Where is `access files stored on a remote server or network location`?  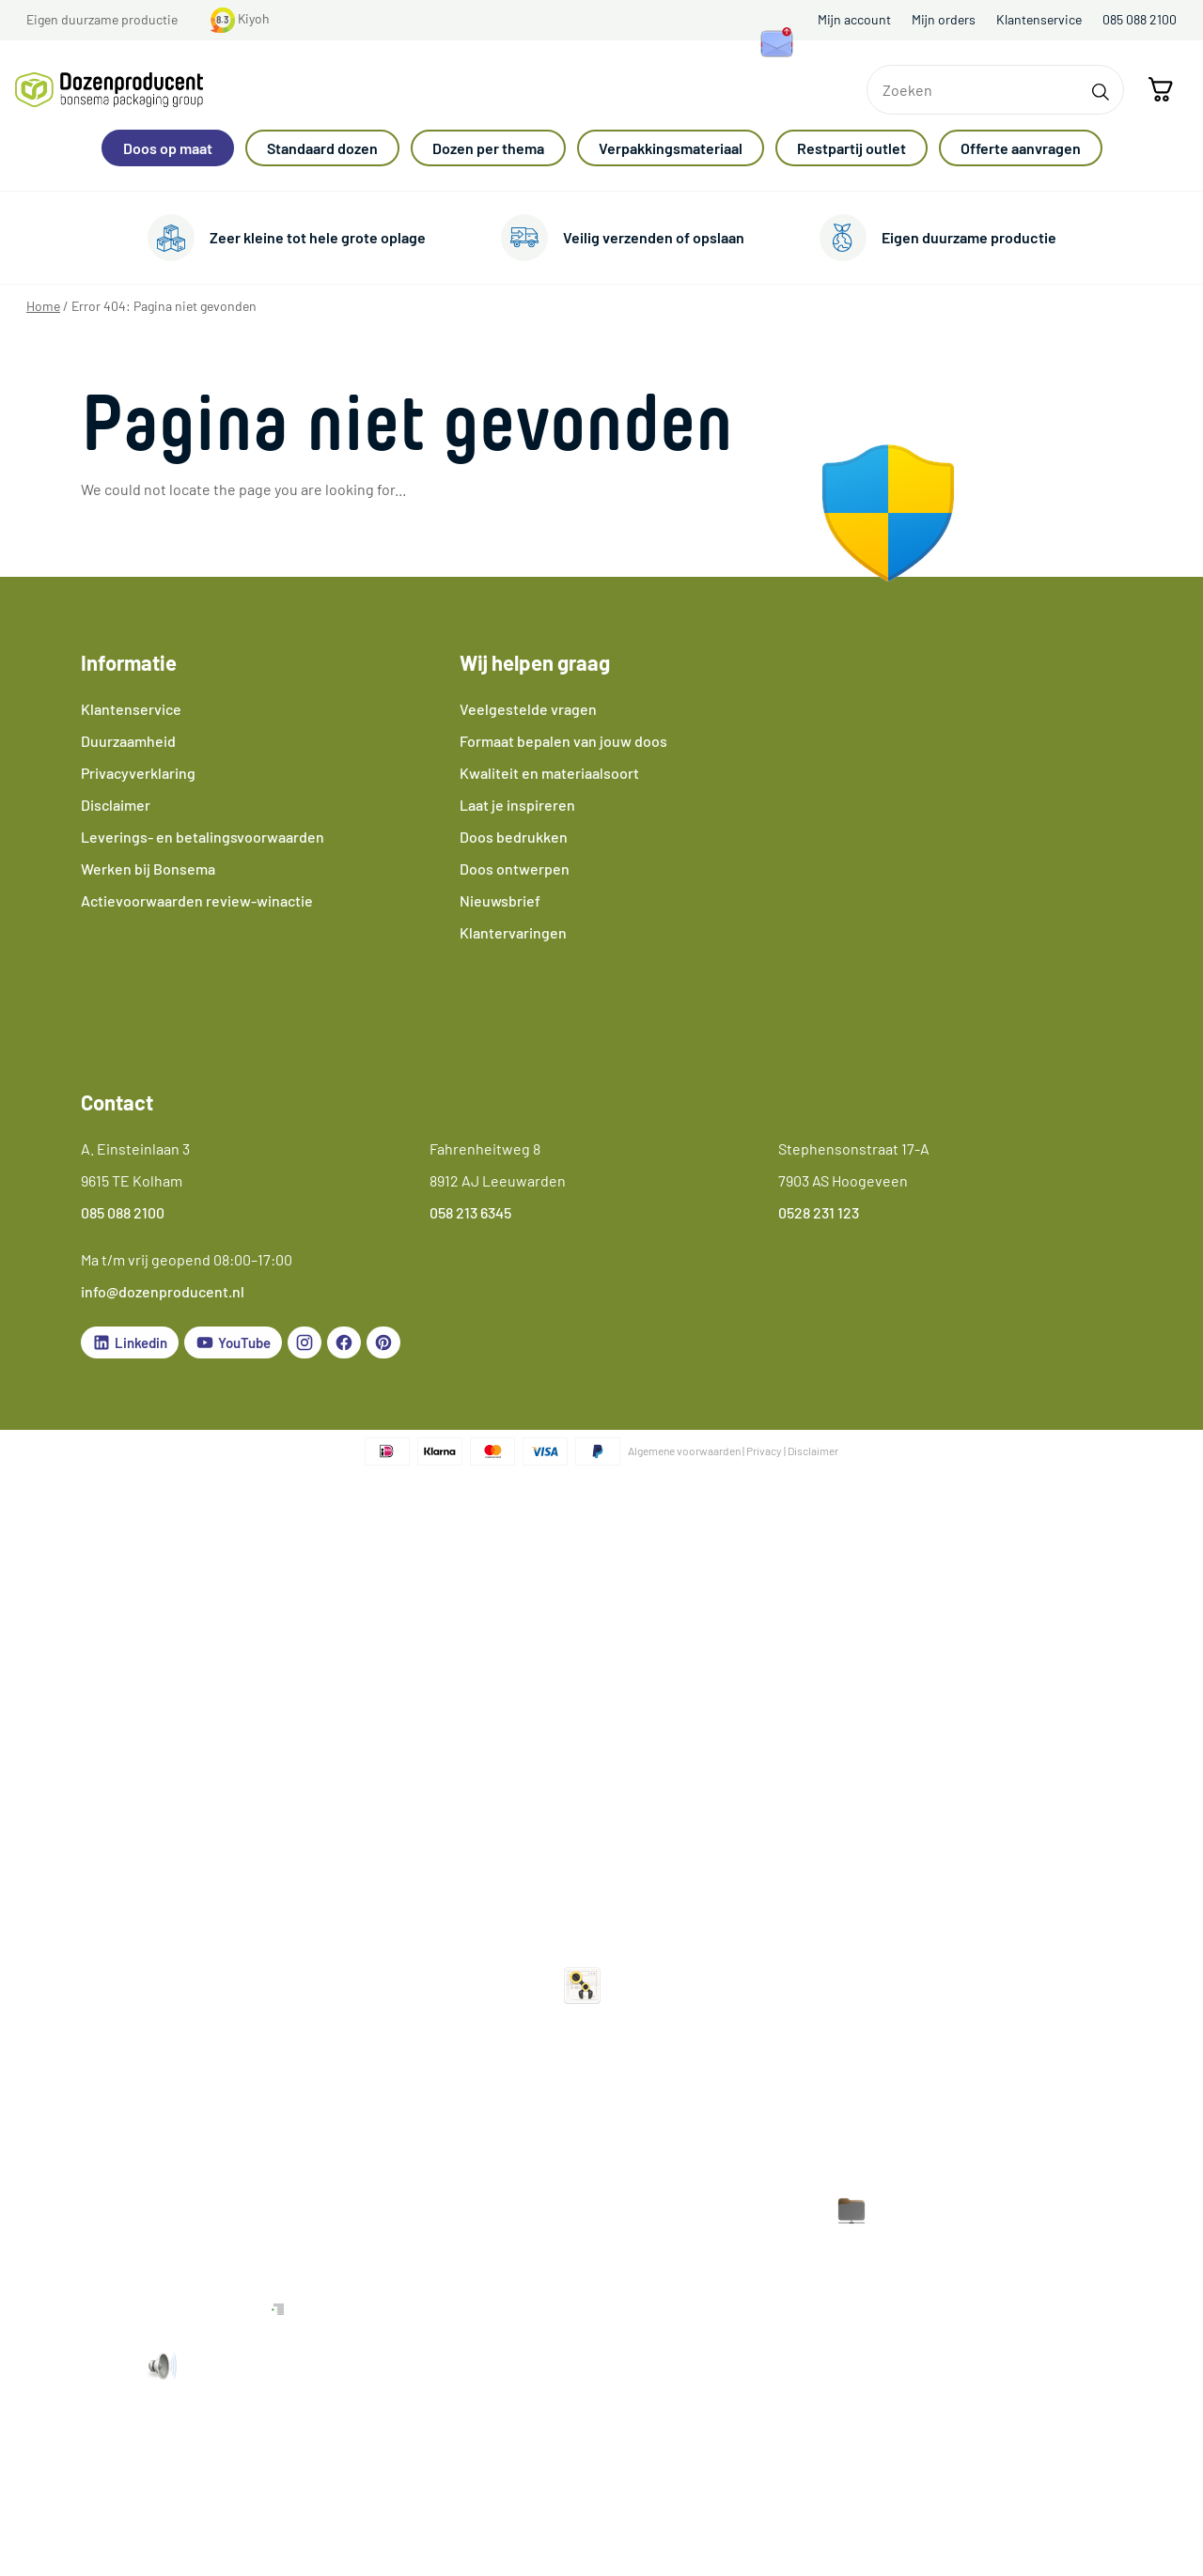 access files stored on a remote server or network location is located at coordinates (851, 2211).